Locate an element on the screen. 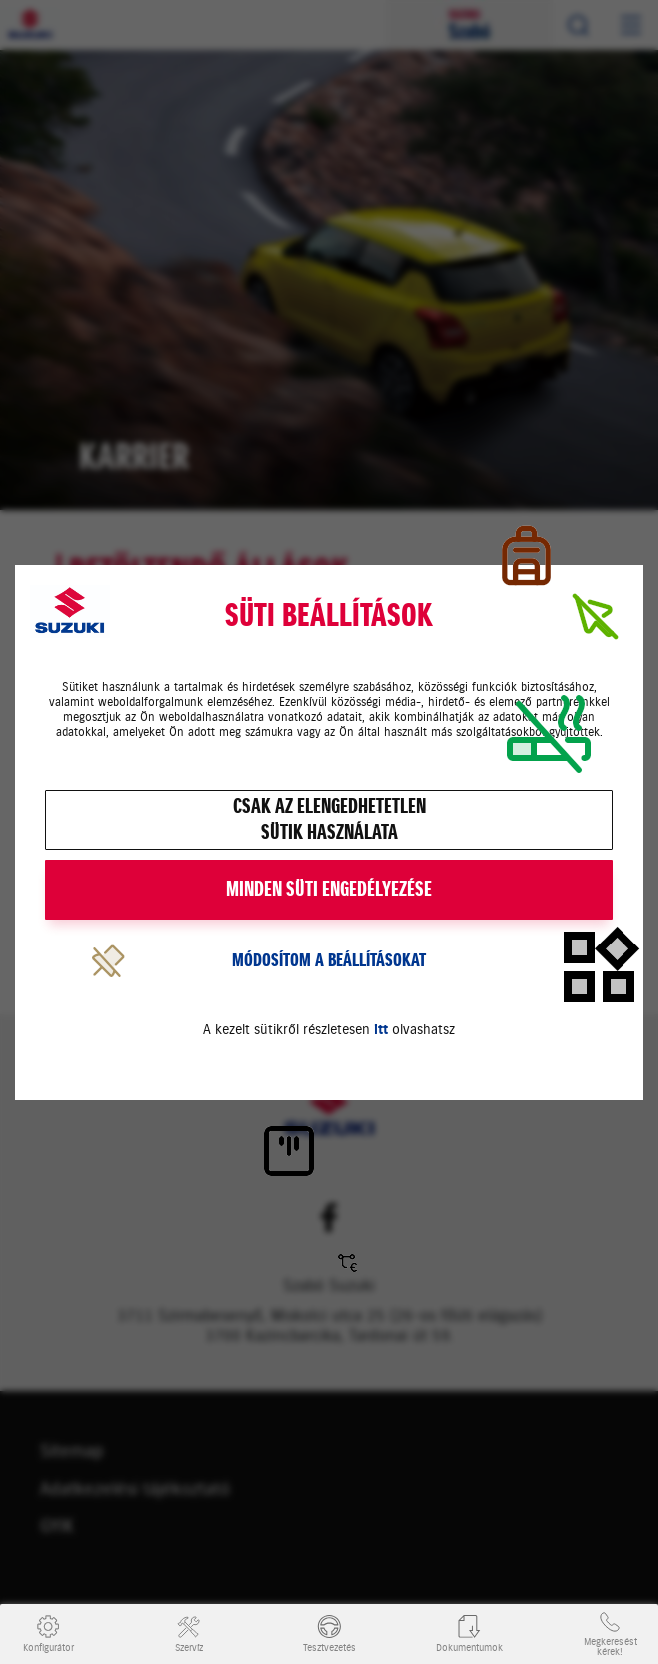  view euro currency transactions is located at coordinates (347, 1263).